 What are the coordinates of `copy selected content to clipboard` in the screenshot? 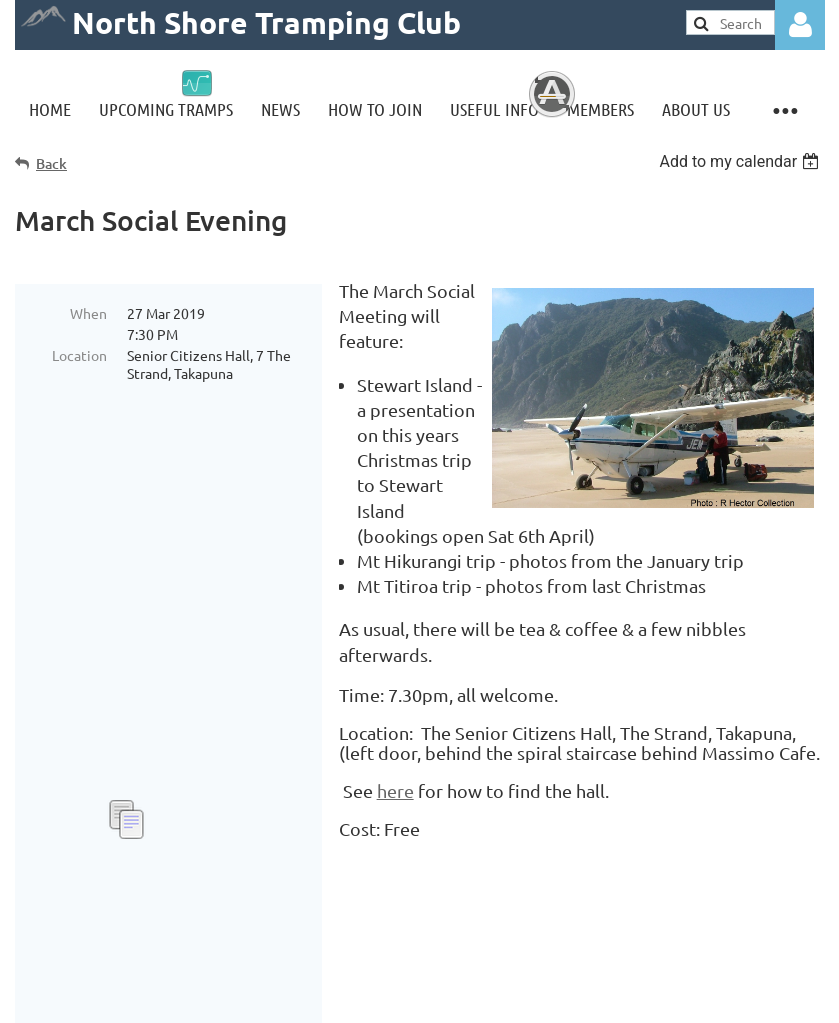 It's located at (126, 819).